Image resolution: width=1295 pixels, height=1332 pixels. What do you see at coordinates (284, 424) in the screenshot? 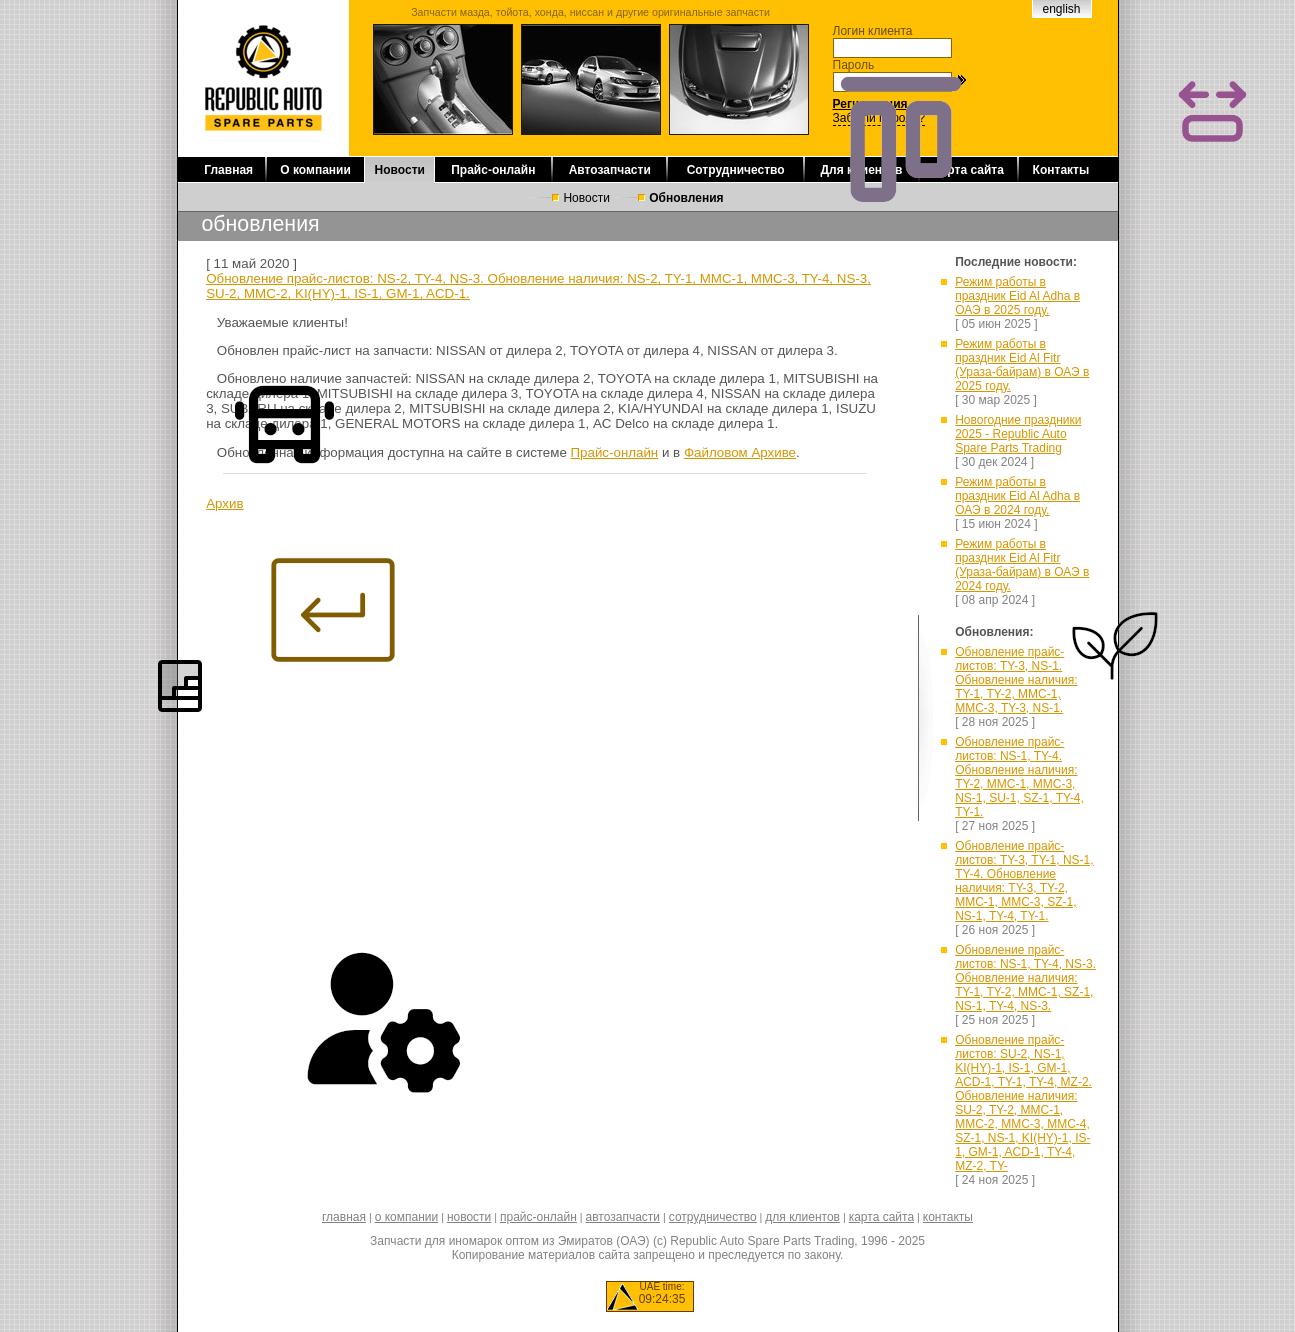
I see `view bus routes or schedules` at bounding box center [284, 424].